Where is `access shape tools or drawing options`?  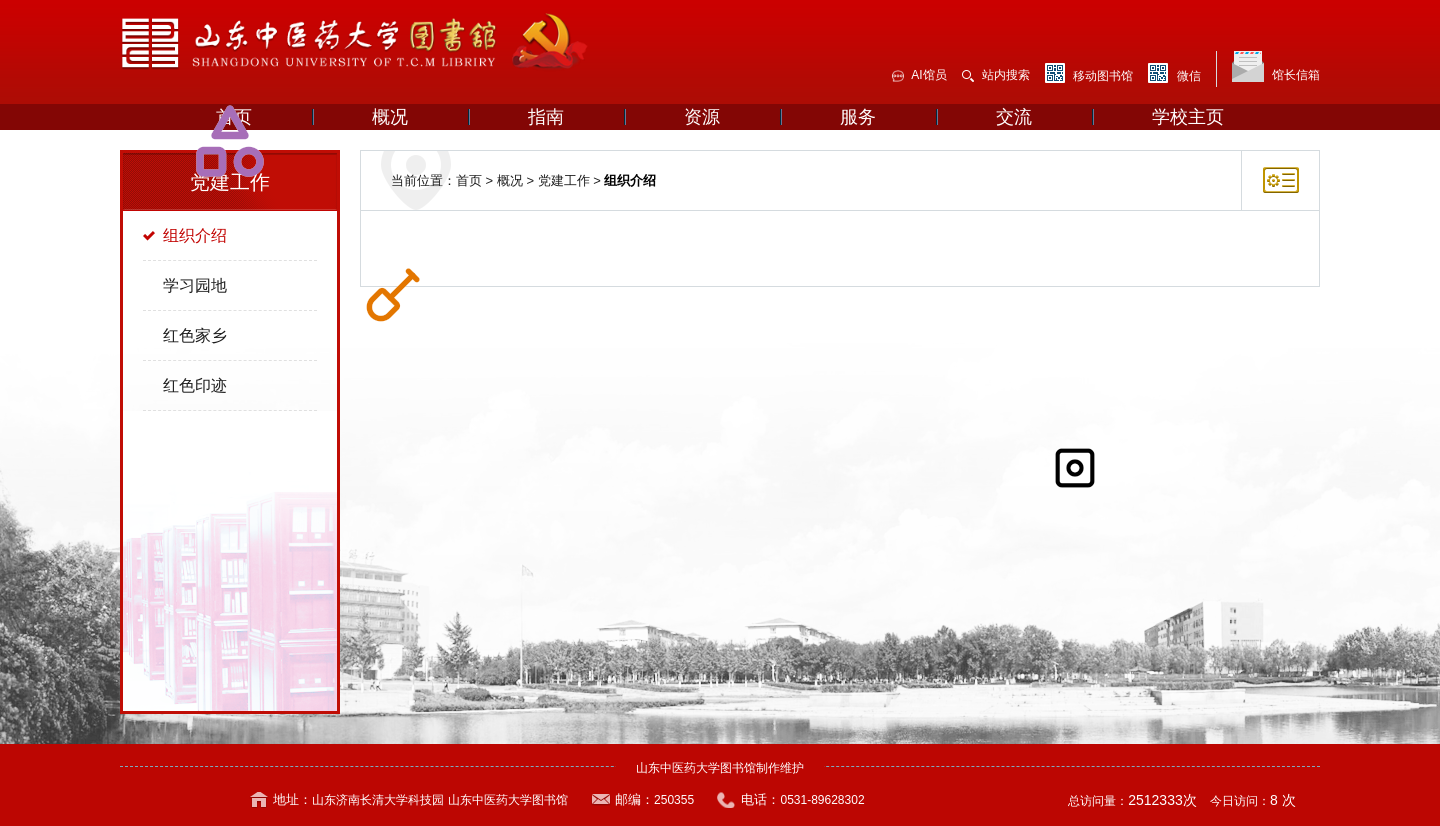
access shape tools or drawing options is located at coordinates (230, 143).